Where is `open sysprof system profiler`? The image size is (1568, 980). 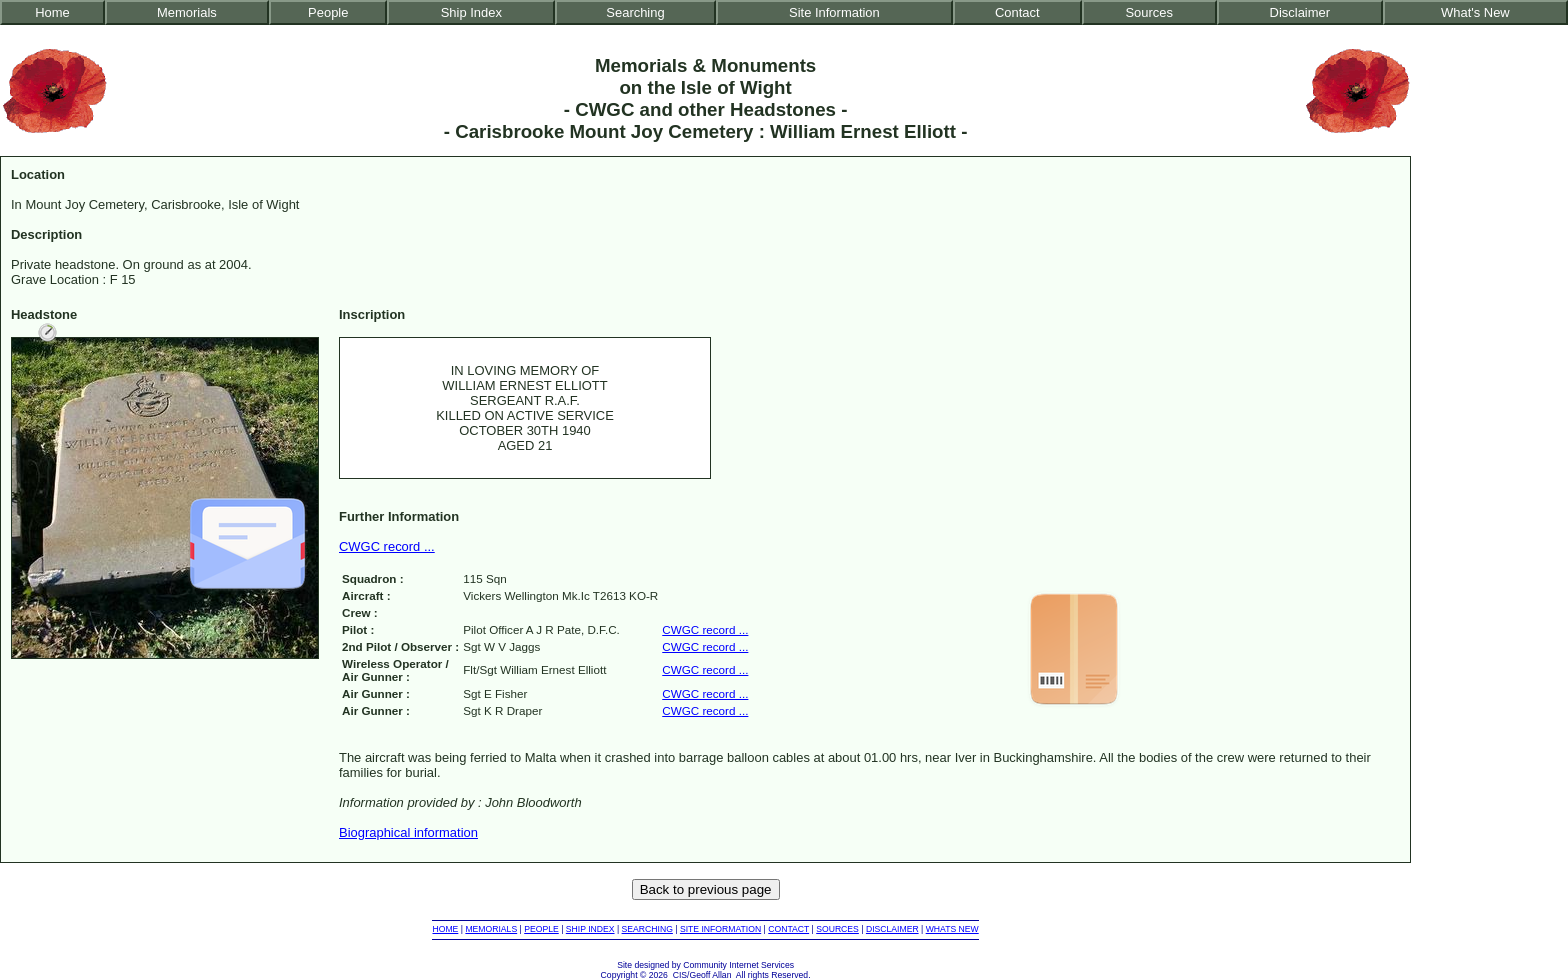 open sysprof system profiler is located at coordinates (47, 332).